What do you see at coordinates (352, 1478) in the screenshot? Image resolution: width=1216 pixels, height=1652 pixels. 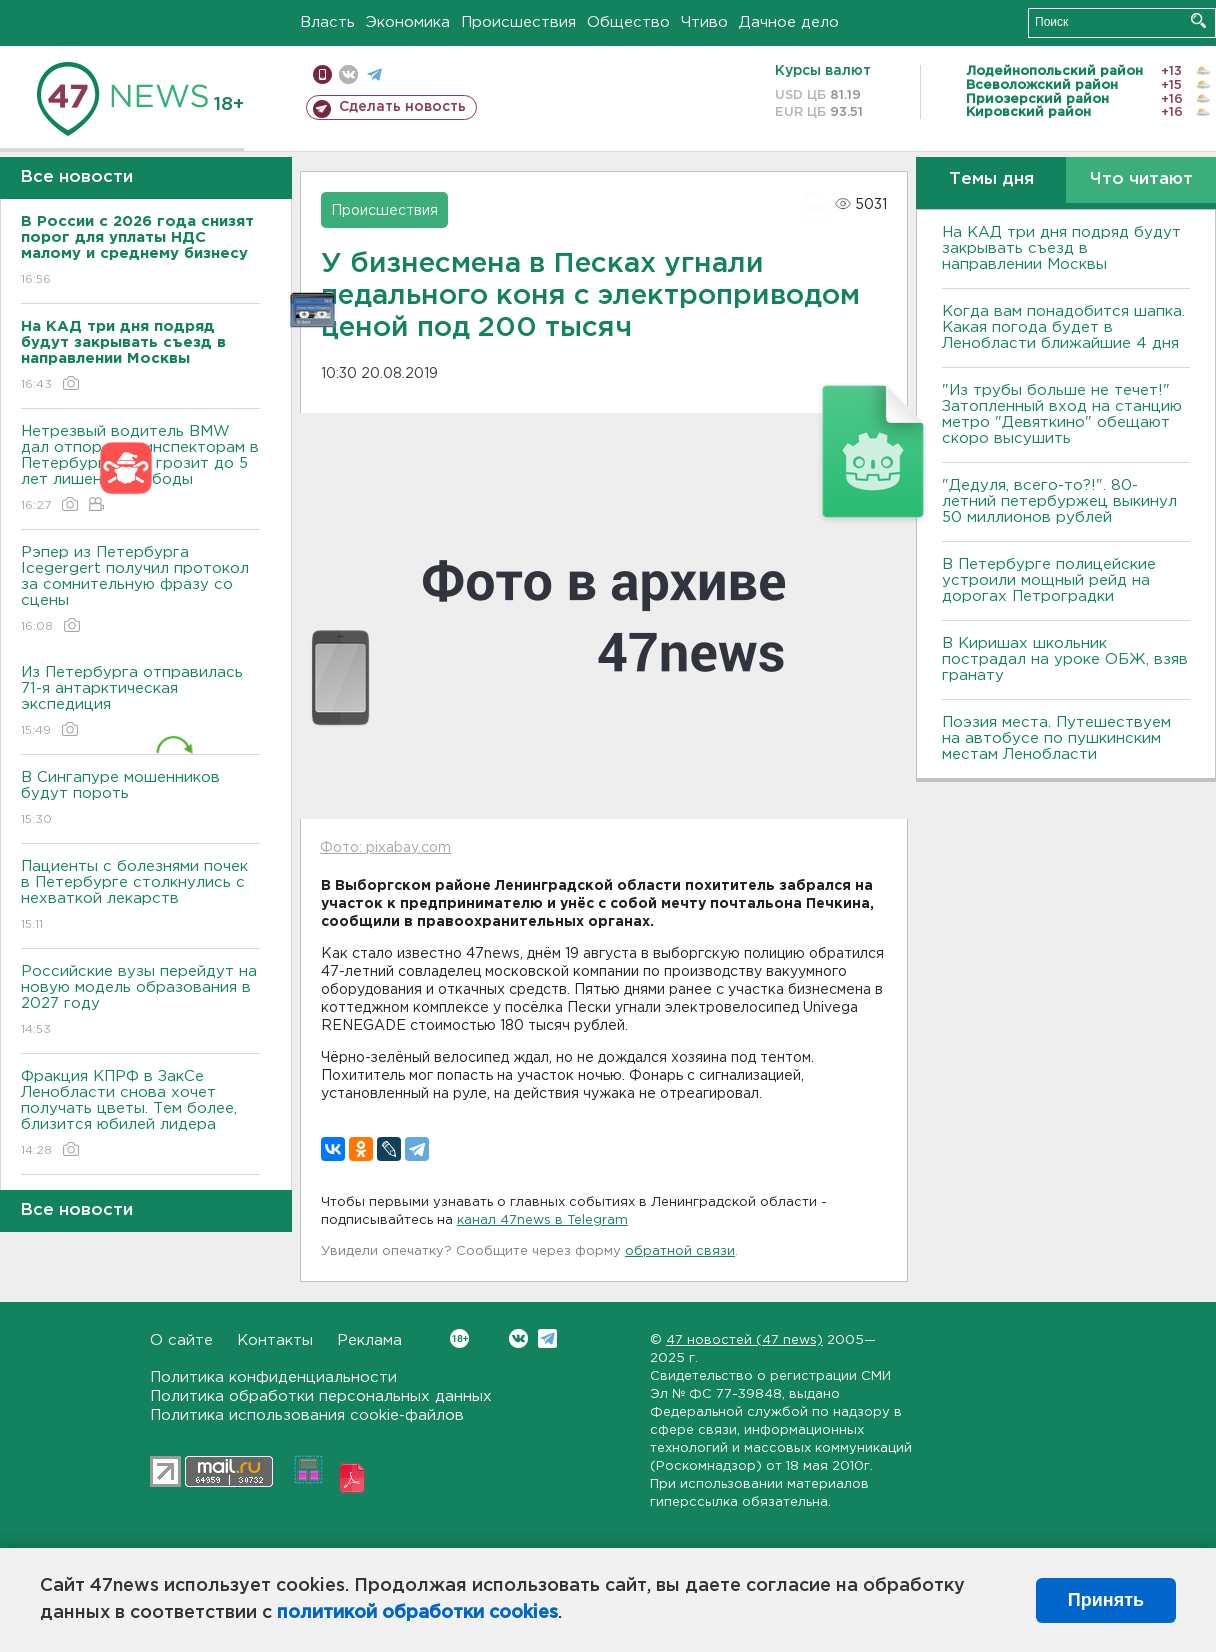 I see `a PDF document file` at bounding box center [352, 1478].